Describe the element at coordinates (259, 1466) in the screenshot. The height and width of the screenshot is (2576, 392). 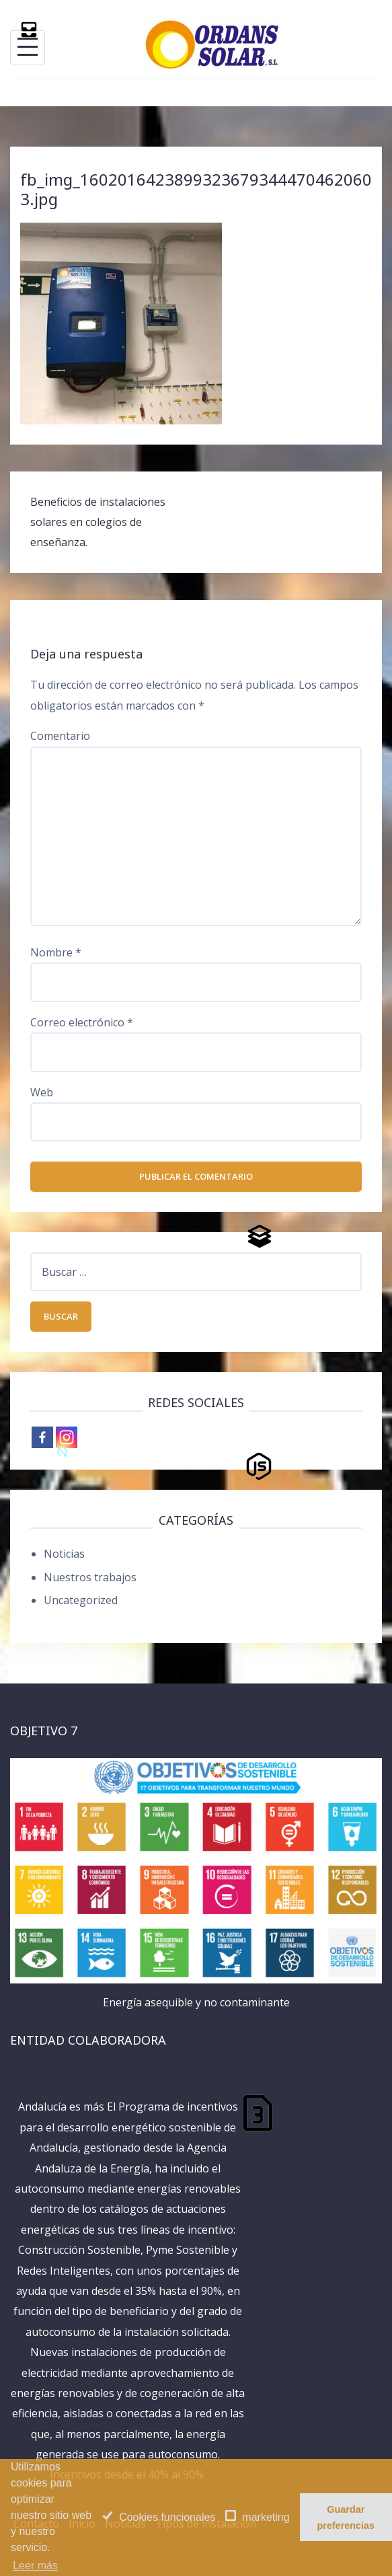
I see `indicates node.js technology or runtime environment` at that location.